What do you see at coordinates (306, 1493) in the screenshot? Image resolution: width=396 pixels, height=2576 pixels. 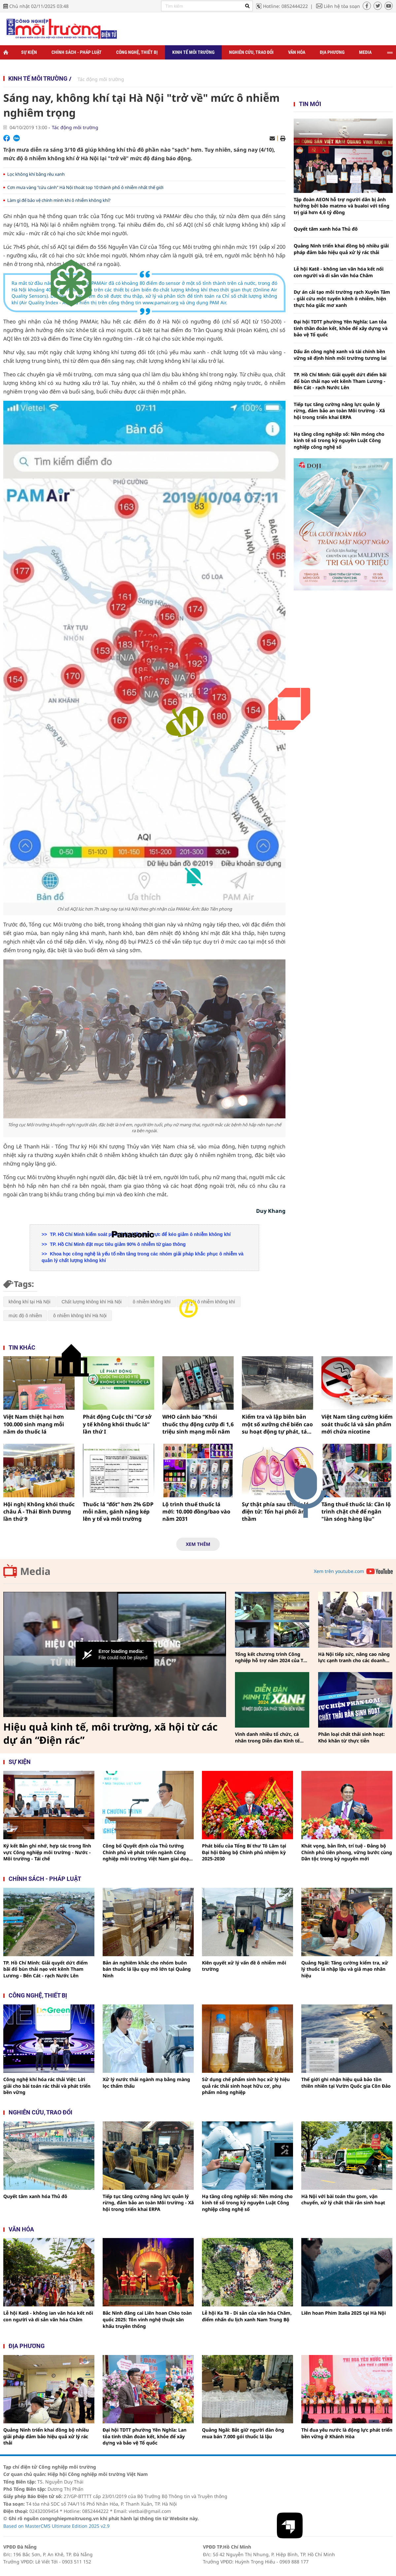 I see `tap to start voice recording` at bounding box center [306, 1493].